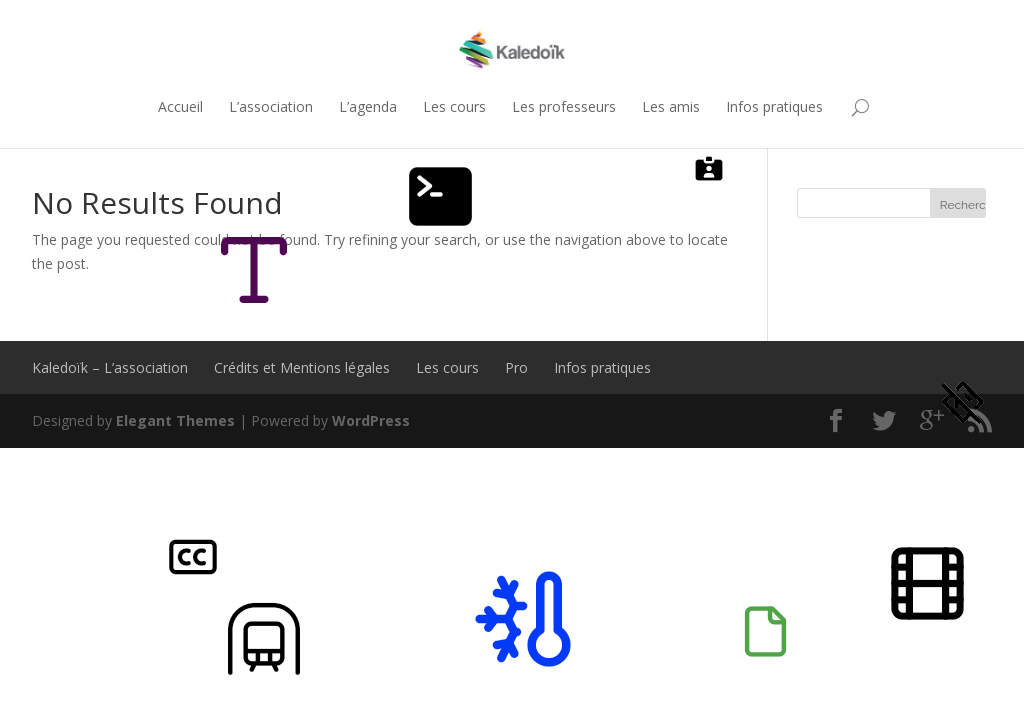 This screenshot has height=720, width=1024. What do you see at coordinates (193, 557) in the screenshot?
I see `enable closed captions for video content` at bounding box center [193, 557].